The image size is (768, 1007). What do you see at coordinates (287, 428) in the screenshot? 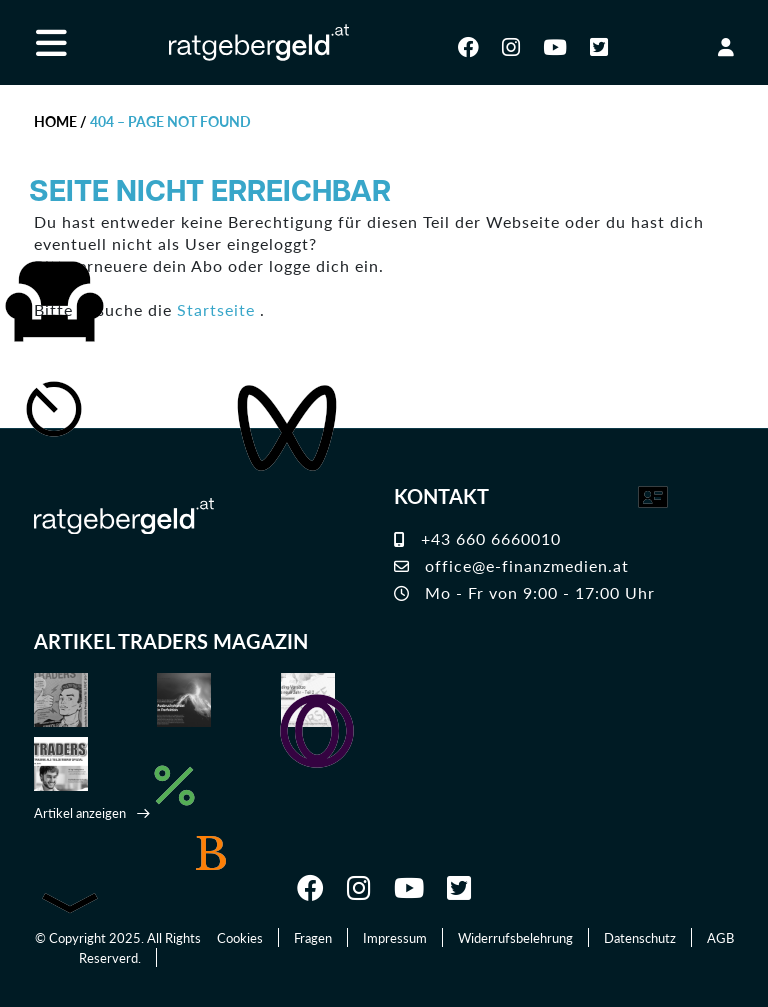
I see `open wechat channels` at bounding box center [287, 428].